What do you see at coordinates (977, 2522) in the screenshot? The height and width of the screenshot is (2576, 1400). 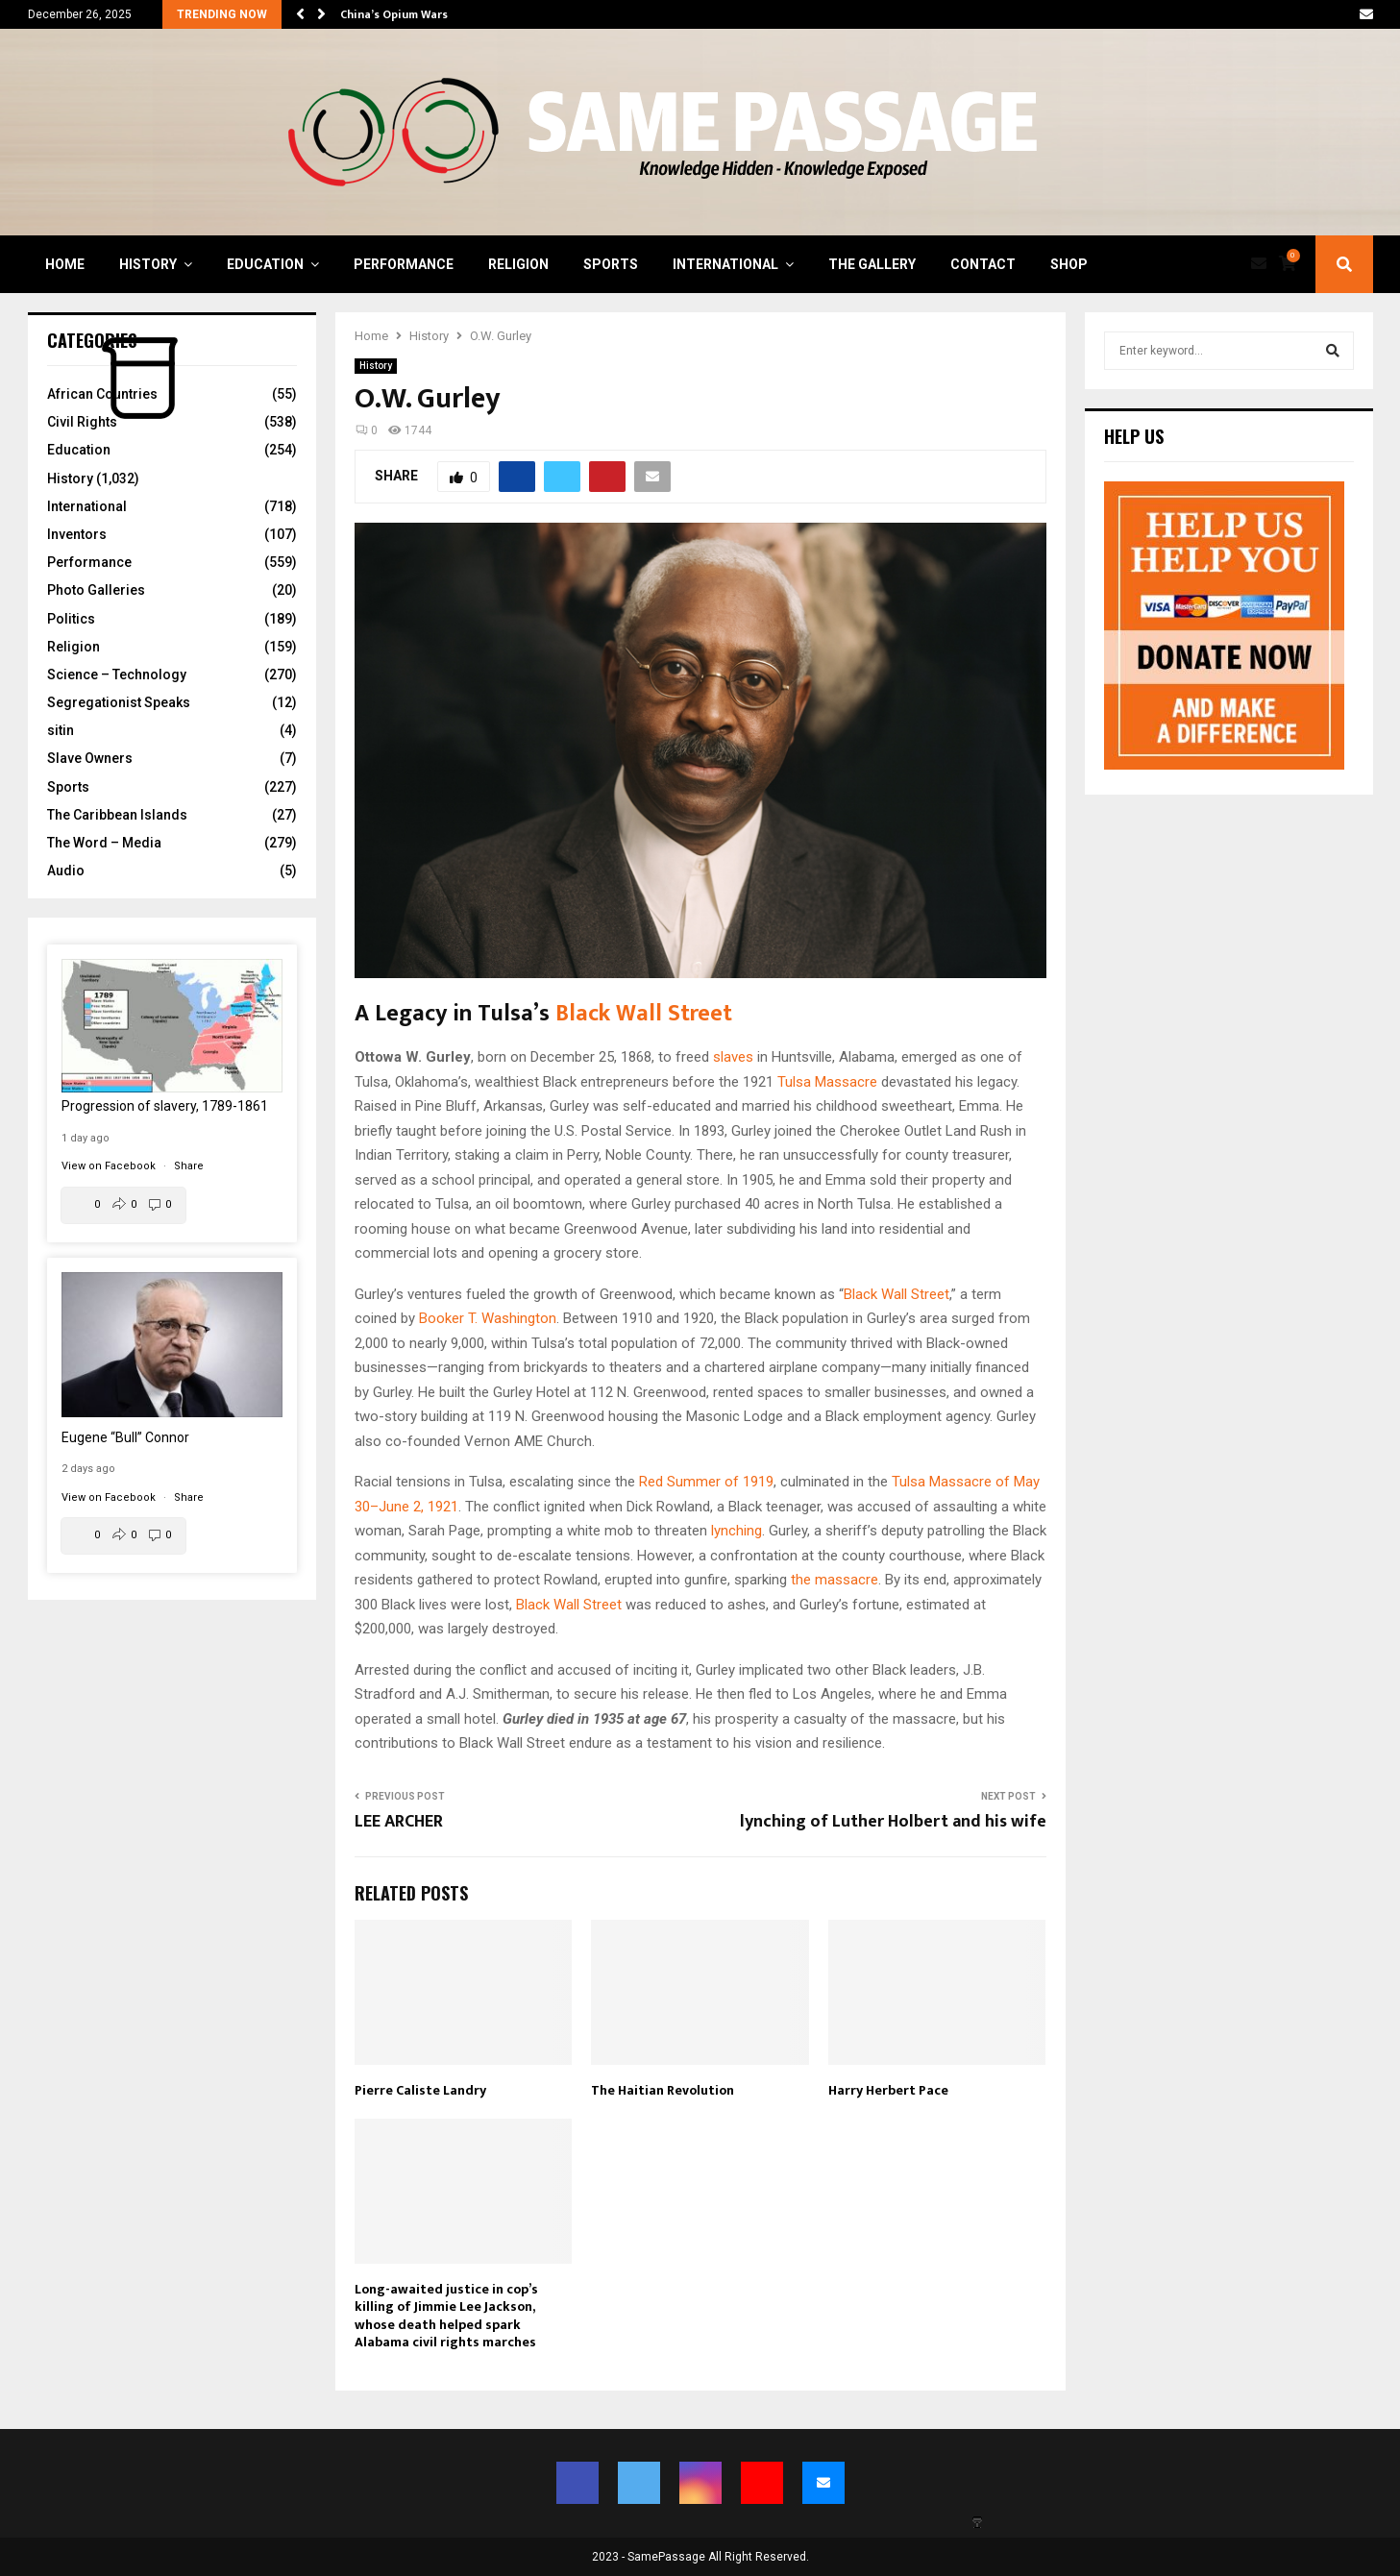 I see `browse wine selection or menu` at bounding box center [977, 2522].